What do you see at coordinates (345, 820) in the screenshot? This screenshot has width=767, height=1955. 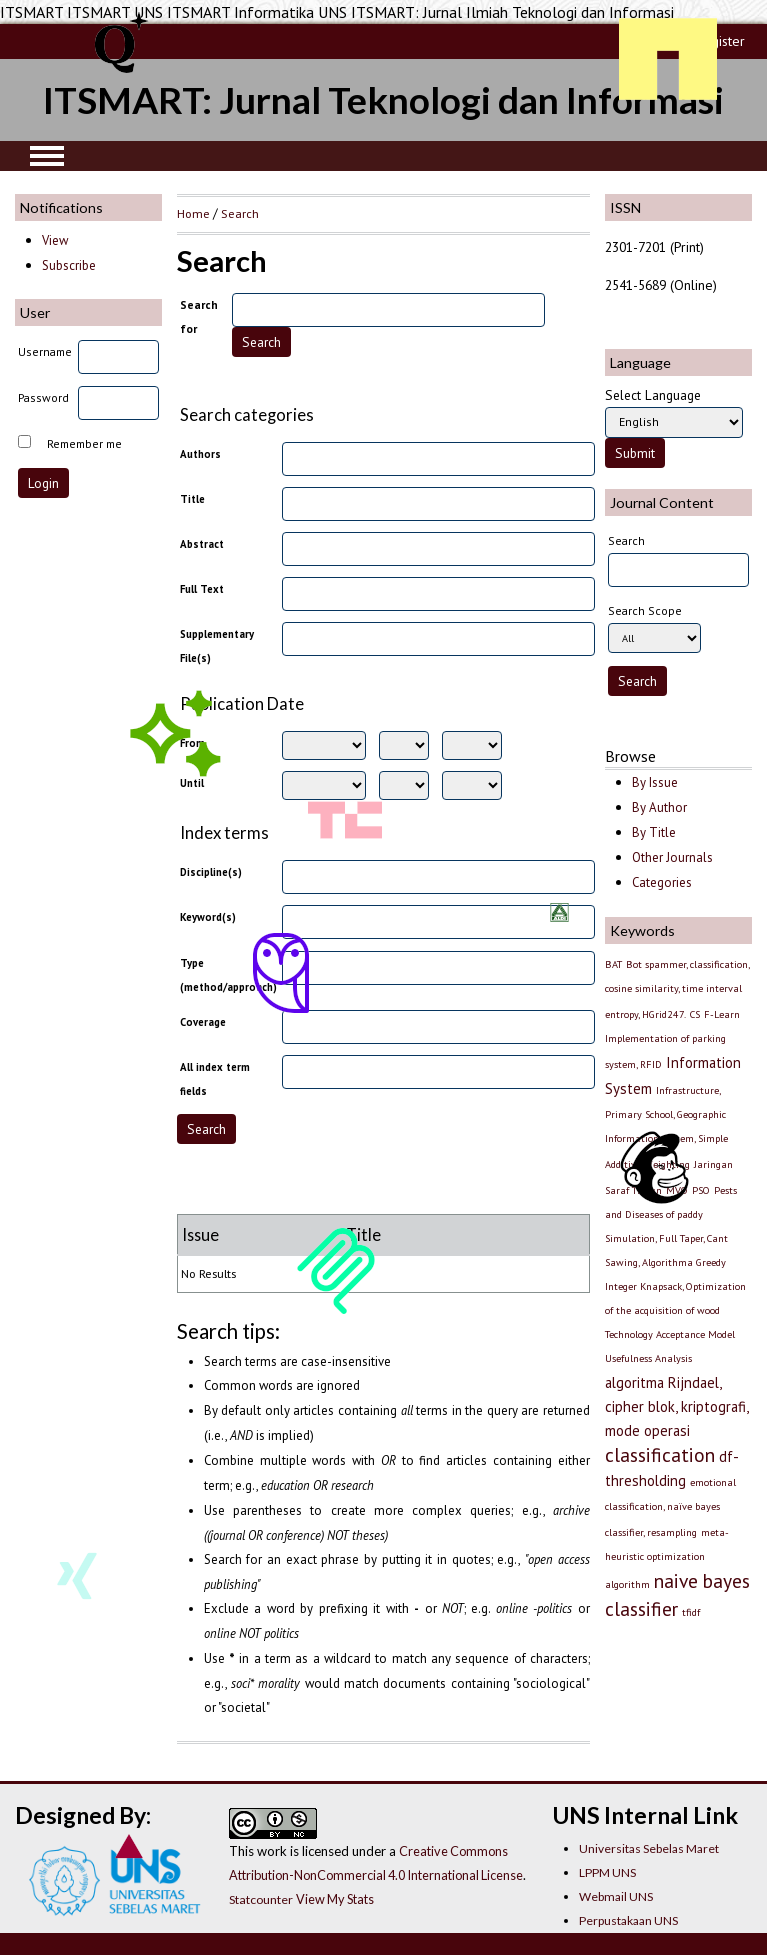 I see `visit techcrunch website` at bounding box center [345, 820].